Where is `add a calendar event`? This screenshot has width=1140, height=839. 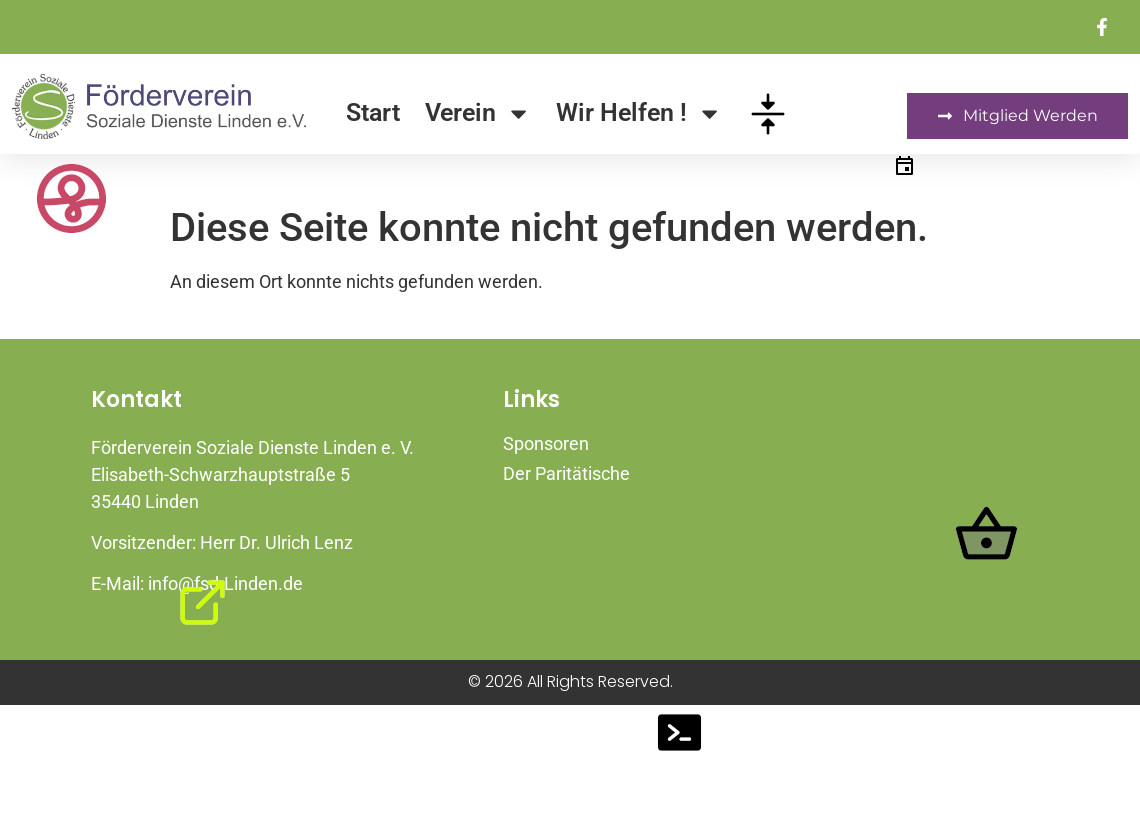 add a calendar event is located at coordinates (904, 166).